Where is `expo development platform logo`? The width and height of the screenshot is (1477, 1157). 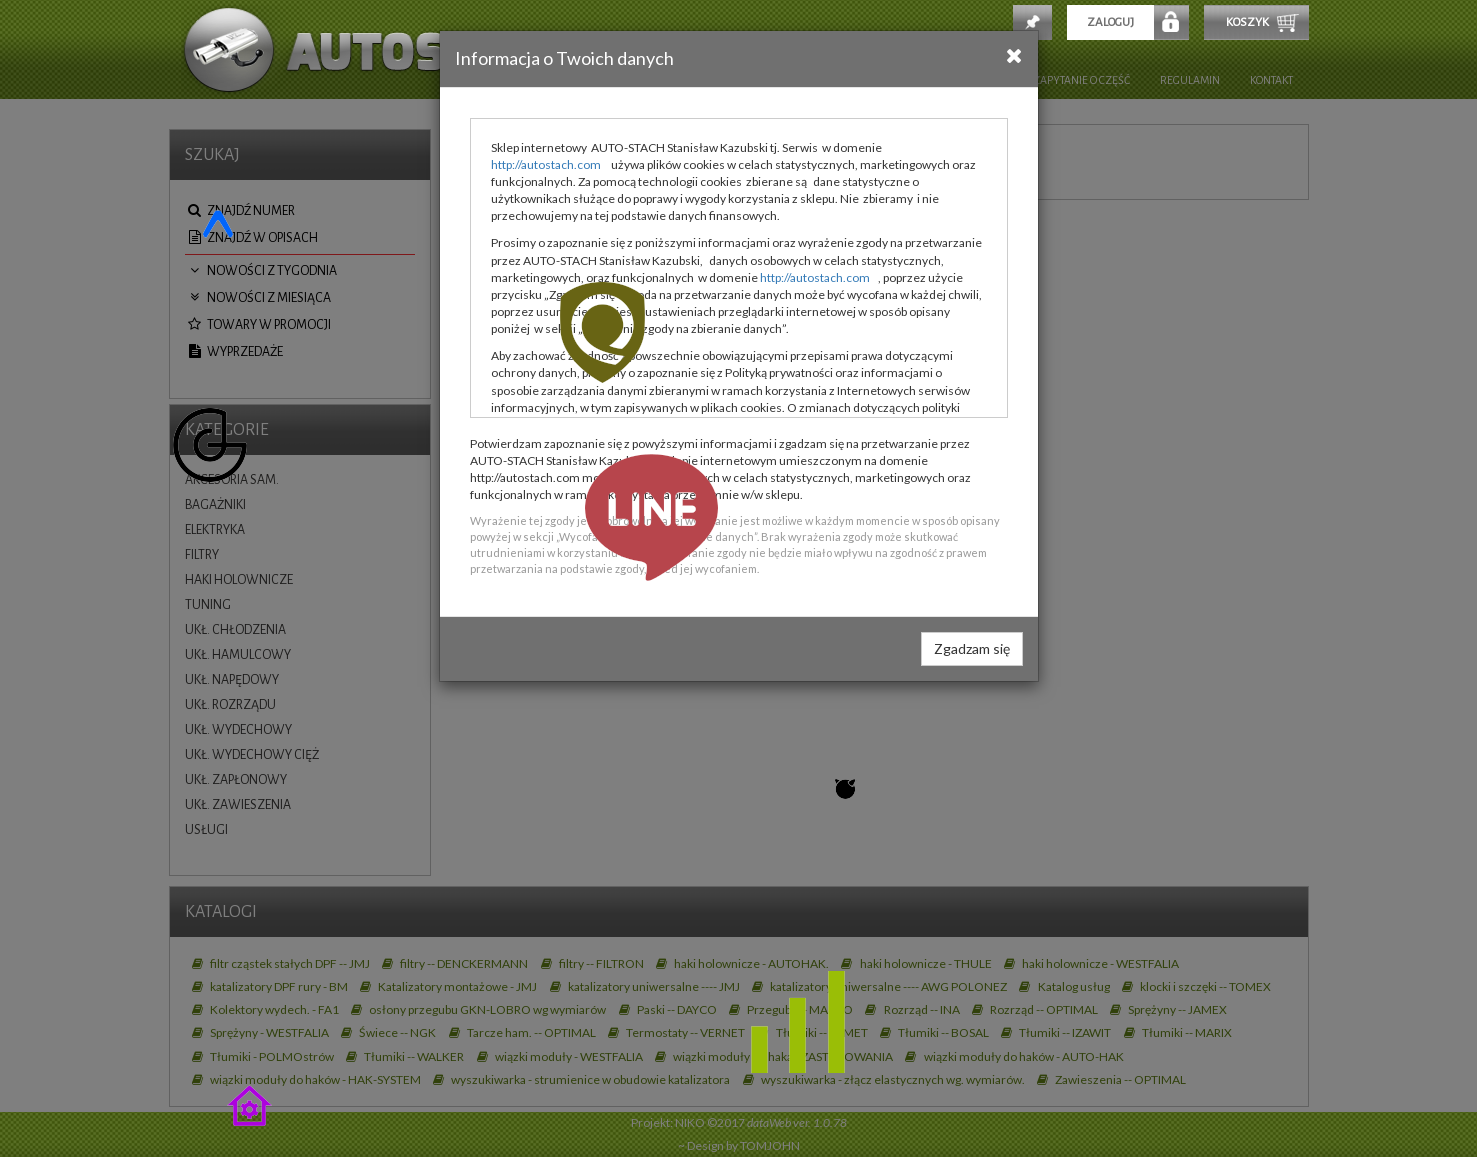 expo development platform logo is located at coordinates (218, 224).